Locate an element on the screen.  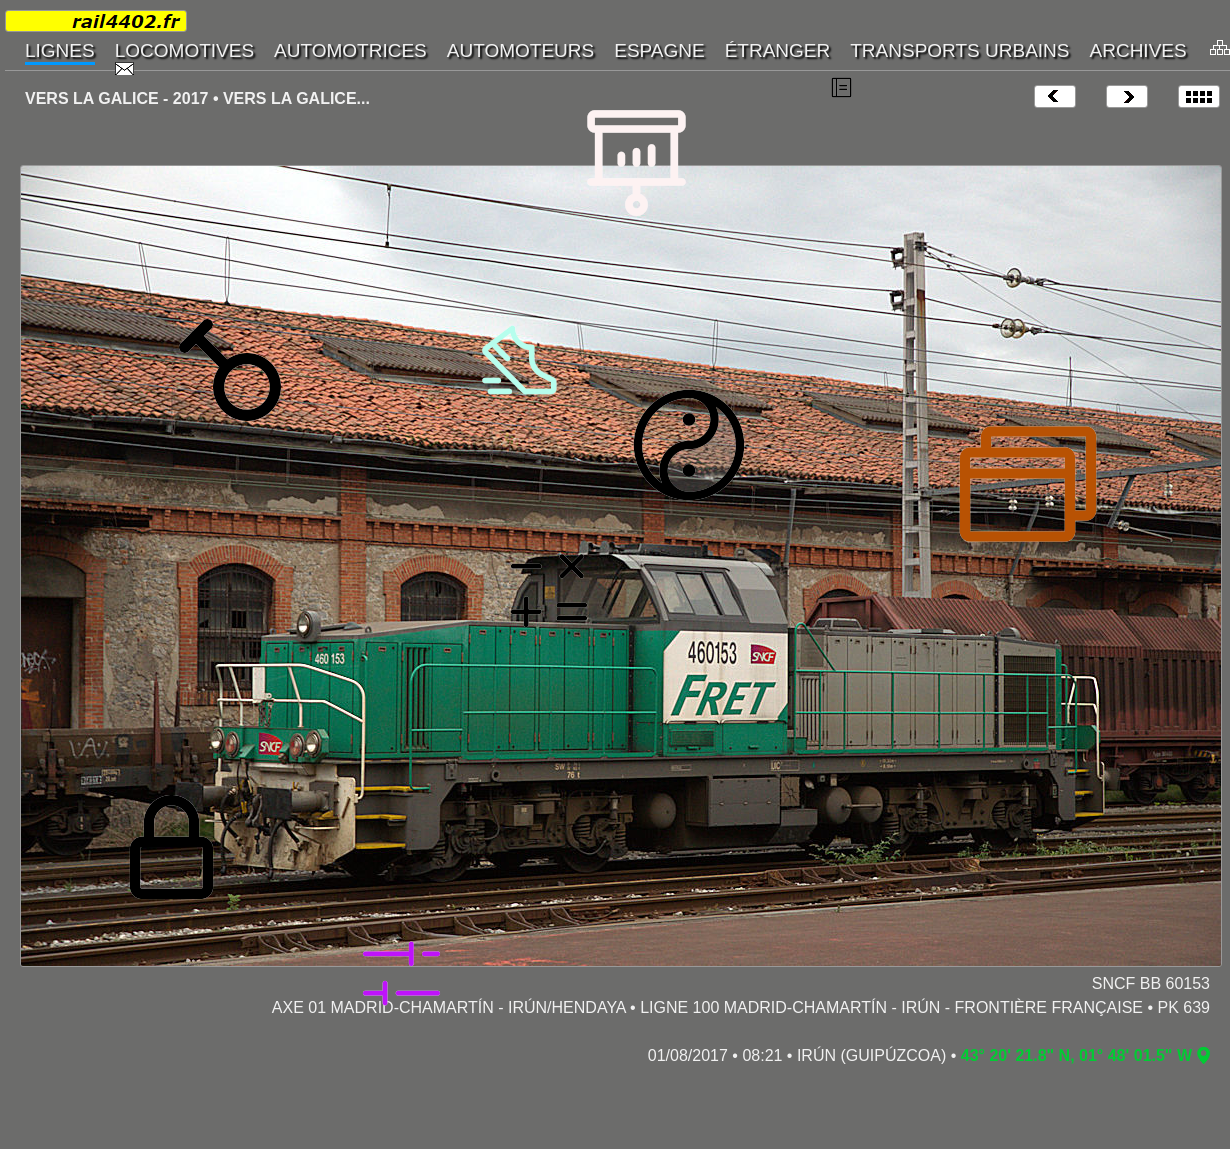
open your notebook or notes is located at coordinates (841, 87).